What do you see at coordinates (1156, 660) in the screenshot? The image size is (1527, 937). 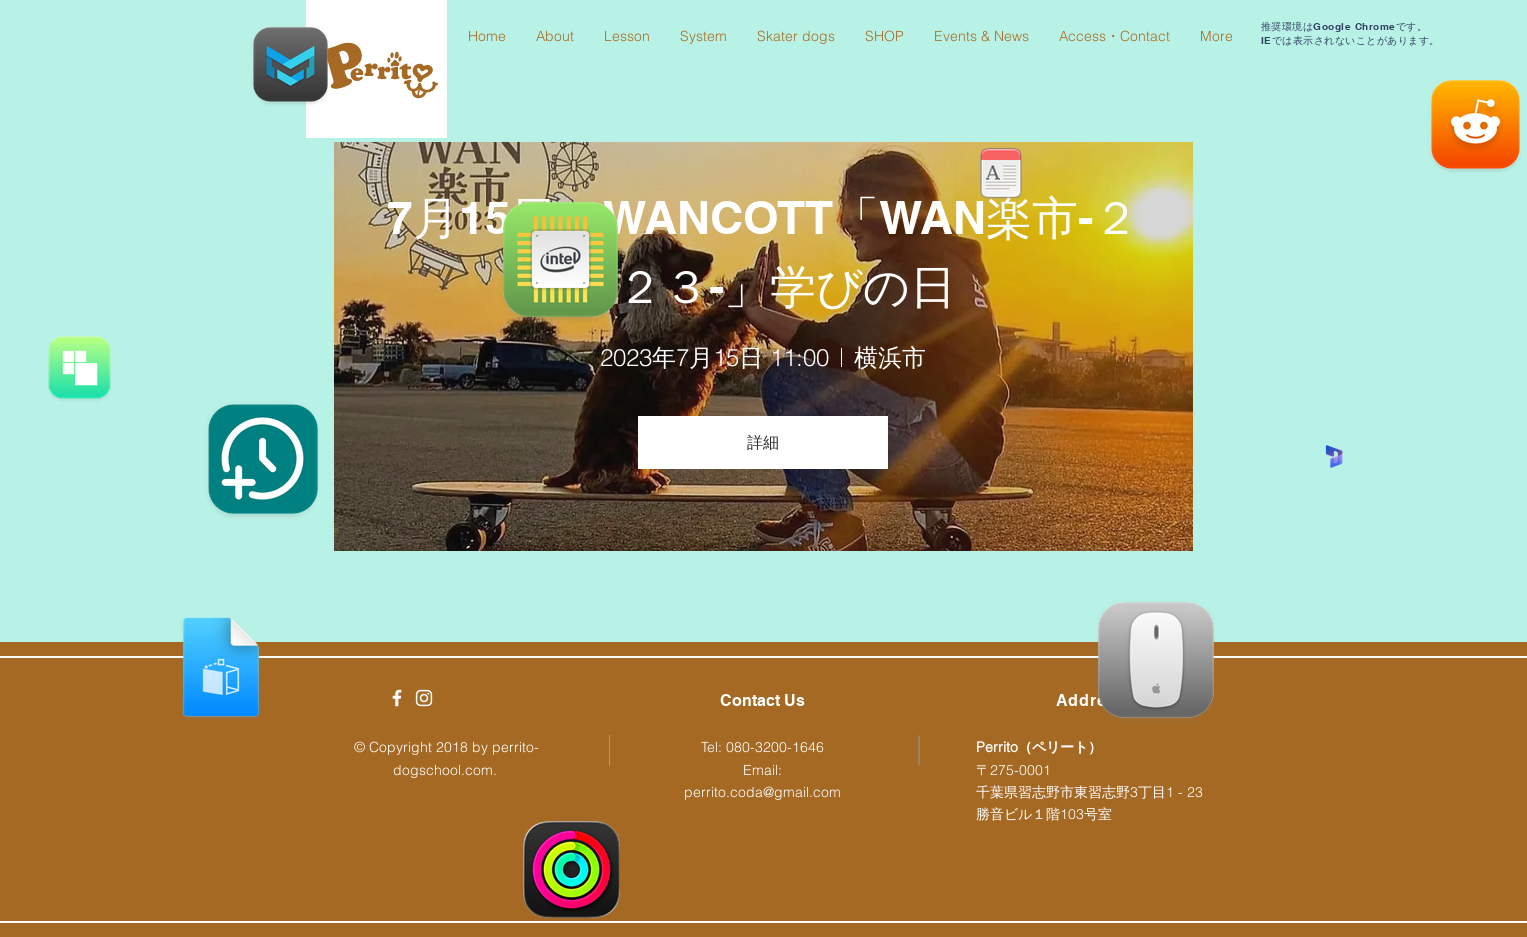 I see `open mouse settings and preferences` at bounding box center [1156, 660].